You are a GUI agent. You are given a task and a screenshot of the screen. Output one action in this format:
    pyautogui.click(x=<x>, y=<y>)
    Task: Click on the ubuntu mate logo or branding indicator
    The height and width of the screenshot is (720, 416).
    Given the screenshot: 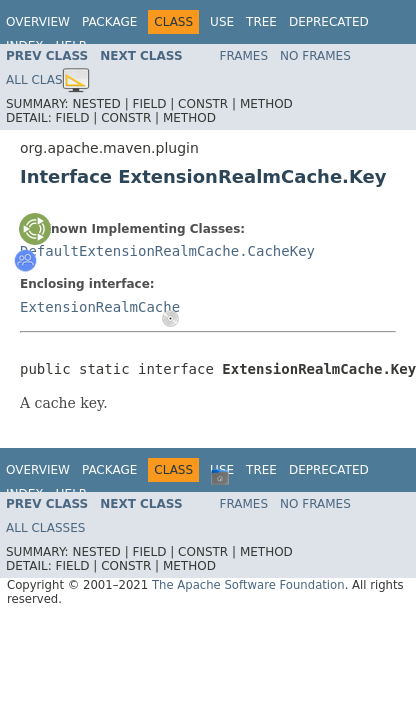 What is the action you would take?
    pyautogui.click(x=35, y=229)
    